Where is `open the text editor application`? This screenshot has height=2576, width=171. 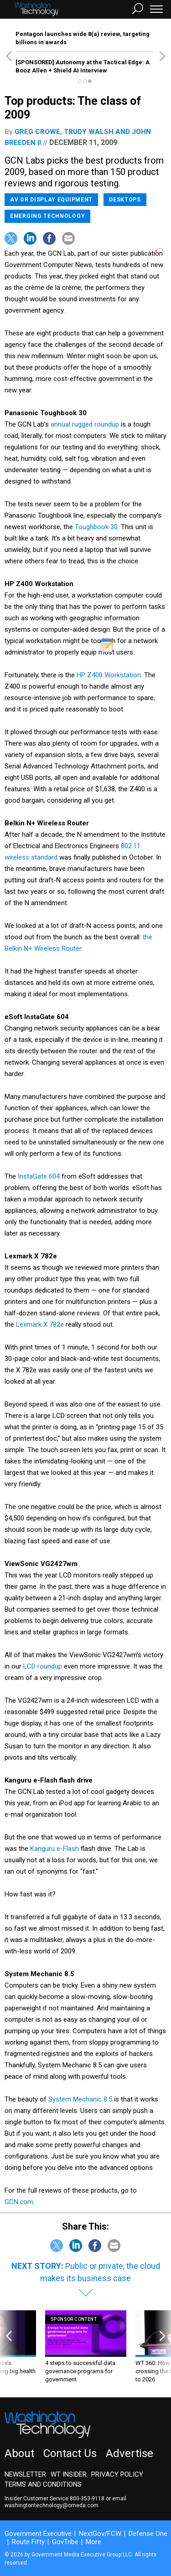 open the text editor application is located at coordinates (107, 645).